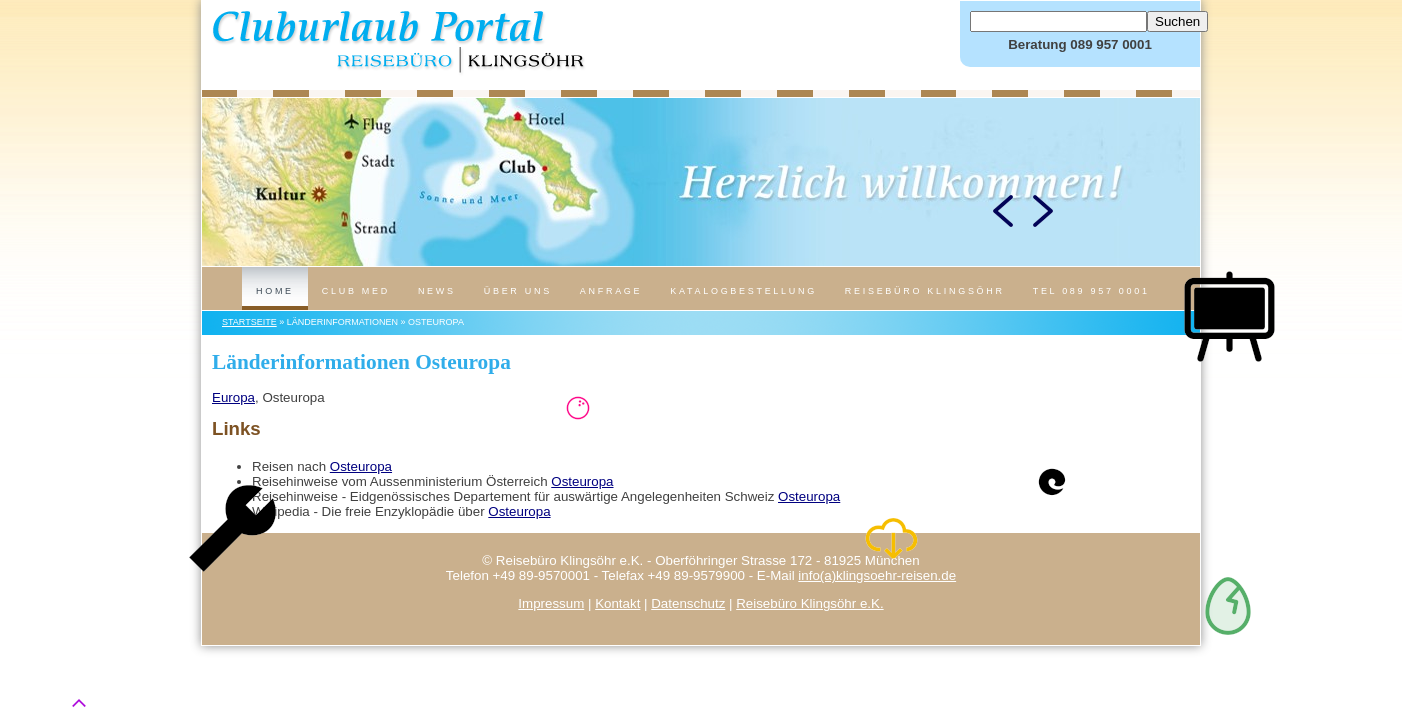 The image size is (1402, 720). What do you see at coordinates (1023, 211) in the screenshot?
I see `view or edit source code` at bounding box center [1023, 211].